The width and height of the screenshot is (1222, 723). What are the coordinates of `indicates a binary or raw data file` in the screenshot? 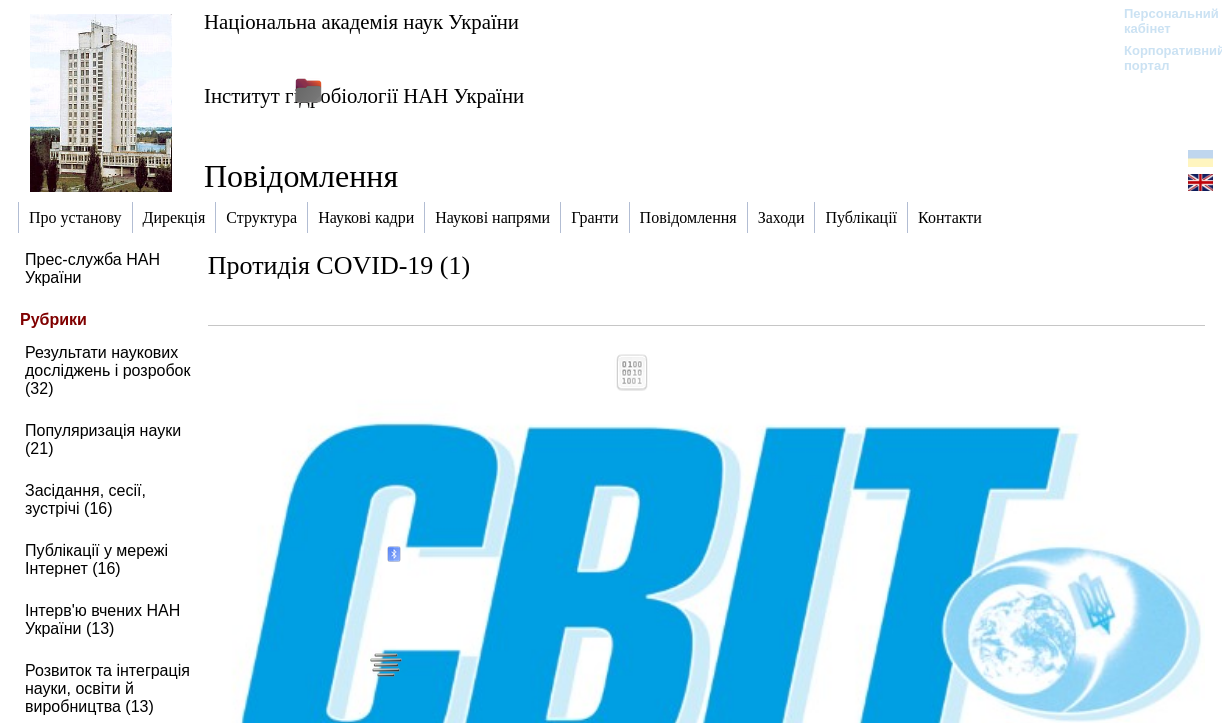 It's located at (632, 372).